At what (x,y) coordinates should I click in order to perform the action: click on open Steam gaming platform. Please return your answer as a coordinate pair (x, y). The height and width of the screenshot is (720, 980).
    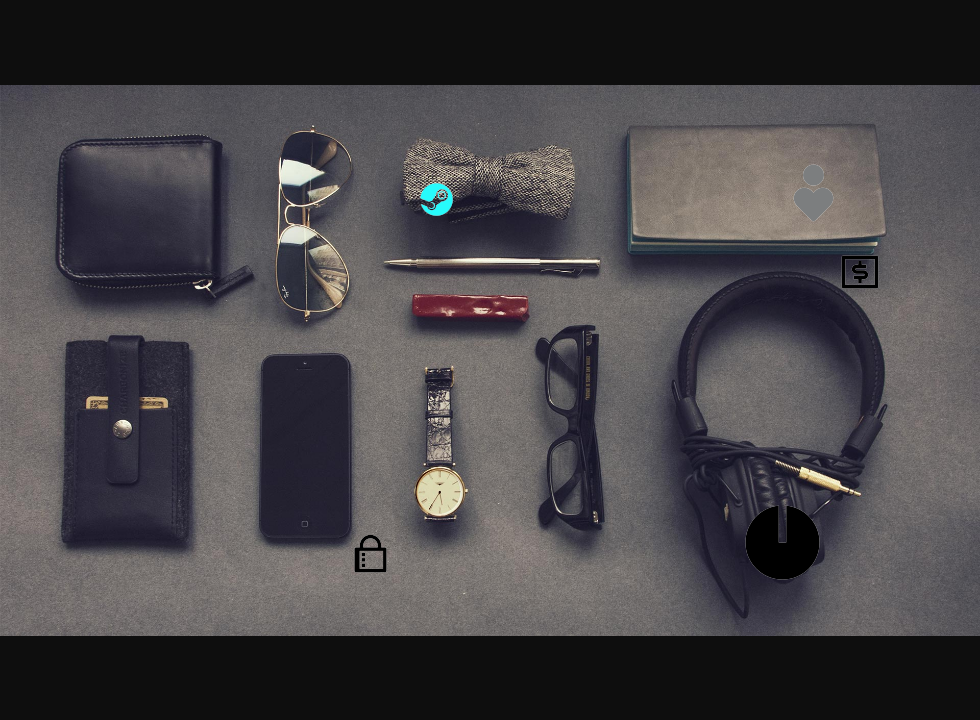
    Looking at the image, I should click on (436, 199).